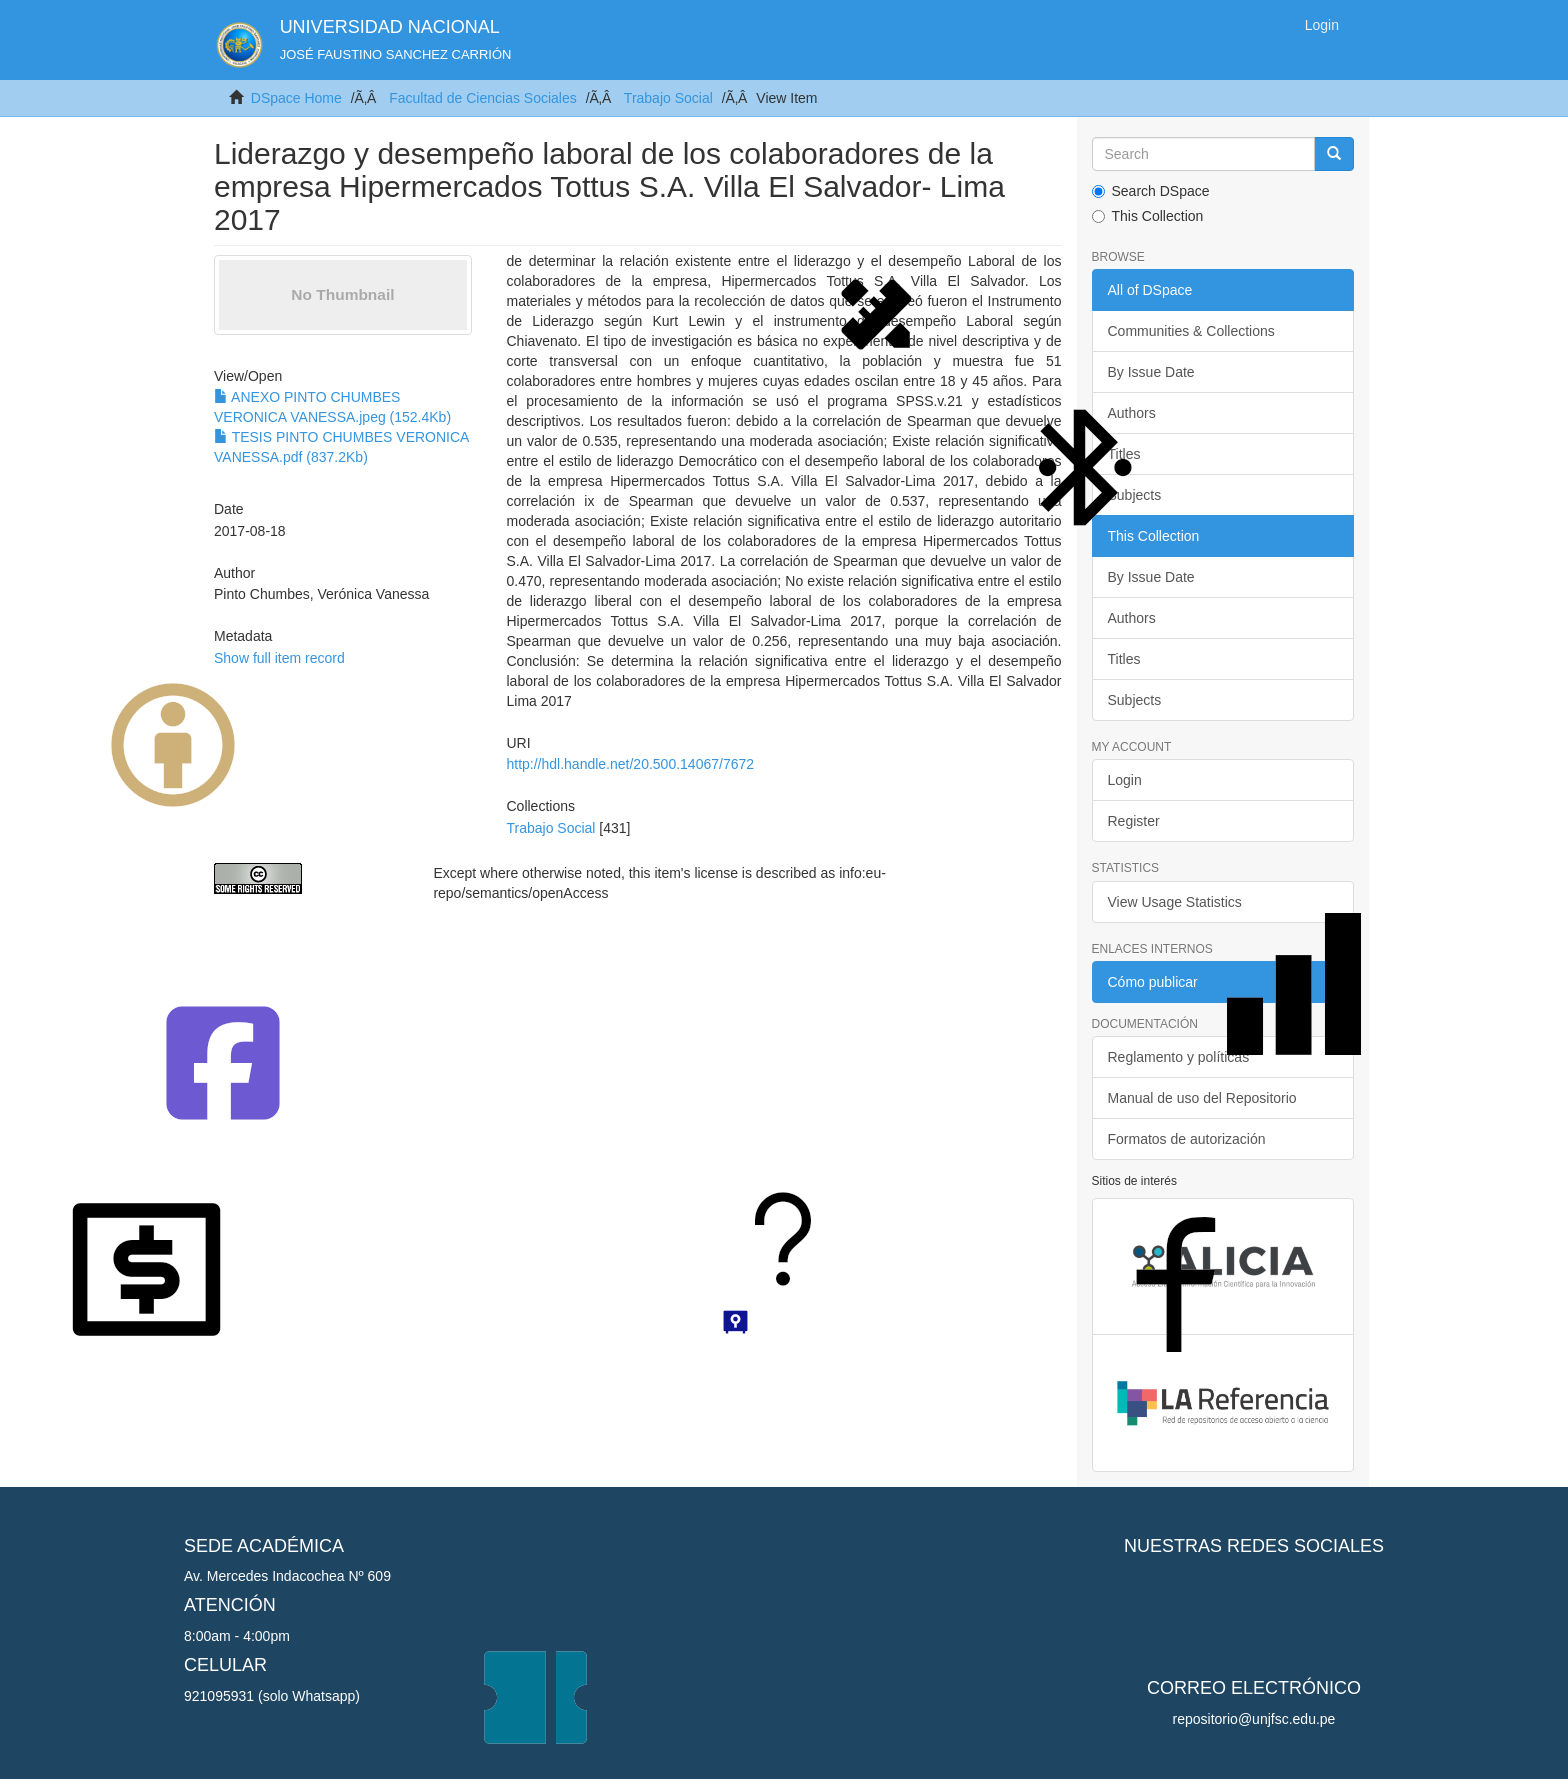  I want to click on access design tools, so click(876, 314).